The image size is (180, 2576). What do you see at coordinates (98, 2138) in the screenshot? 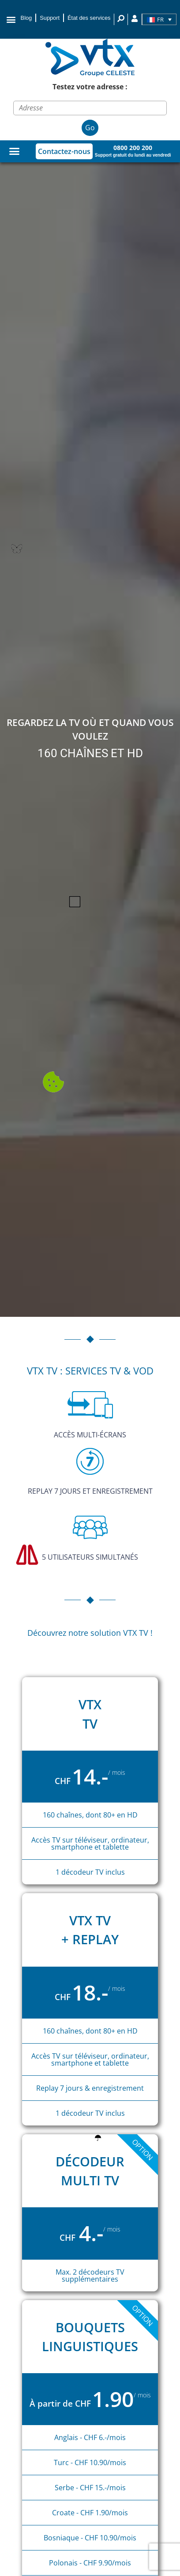
I see `view weather protection or rain forecast` at bounding box center [98, 2138].